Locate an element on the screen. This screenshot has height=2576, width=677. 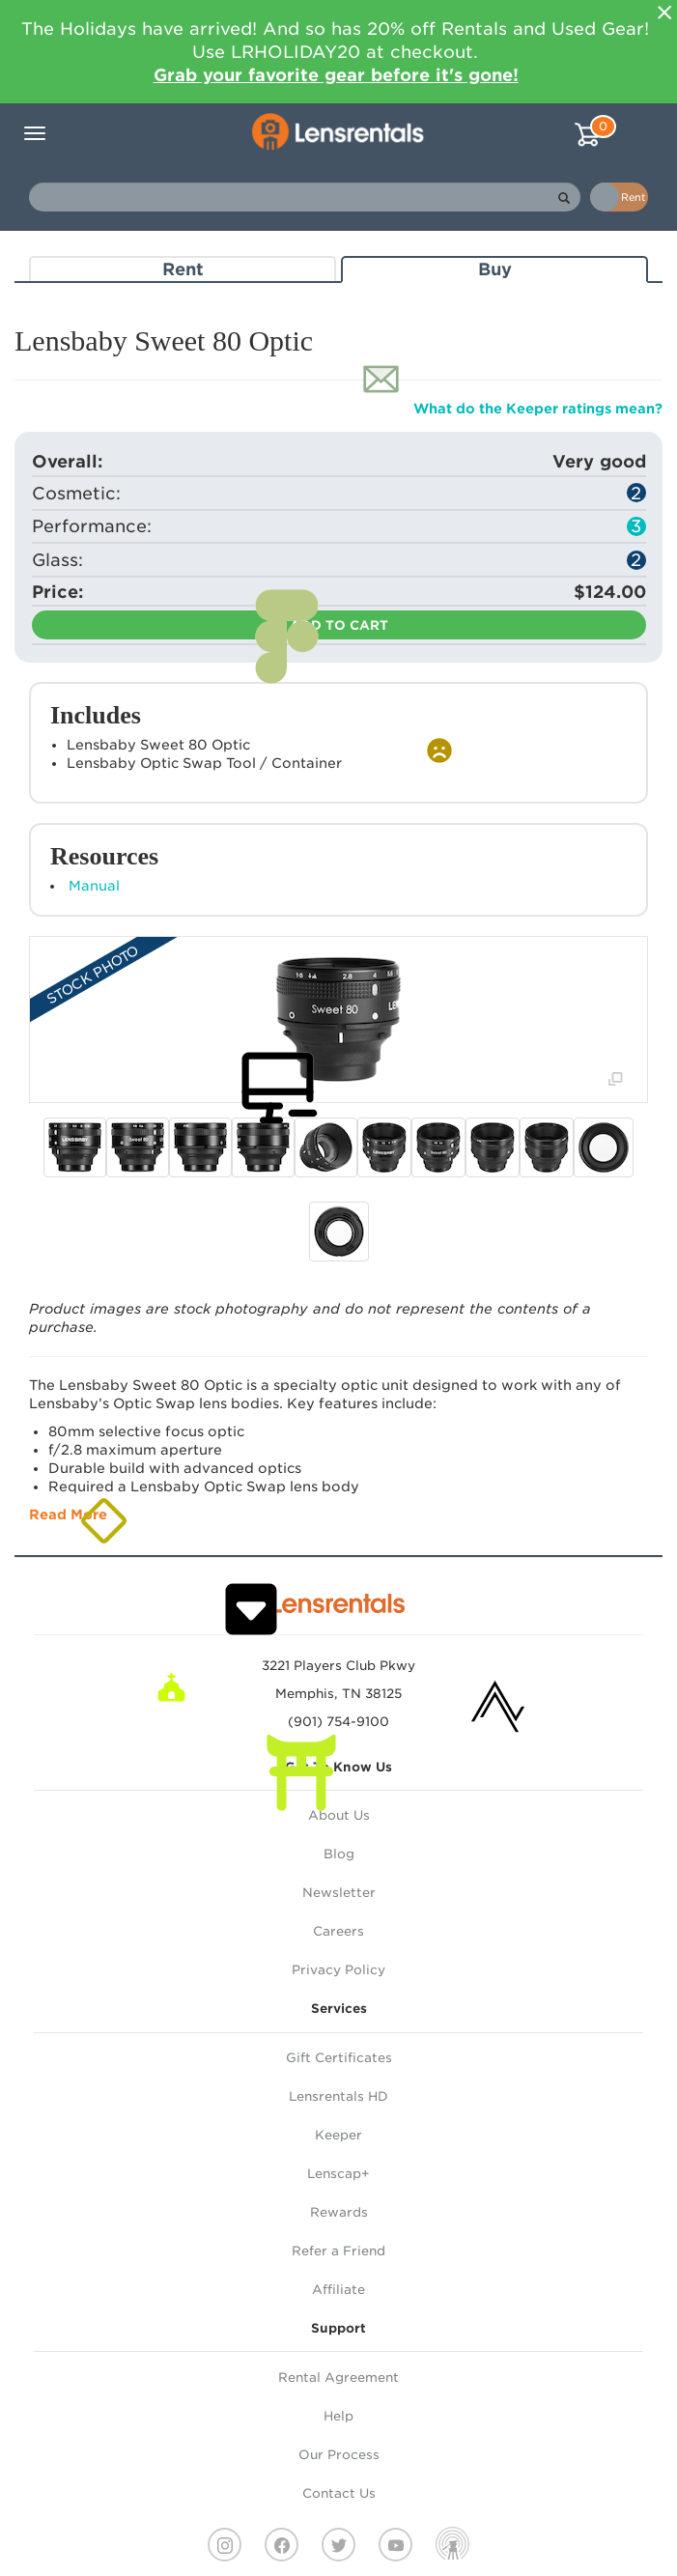
view nearby churches or places of worship is located at coordinates (171, 1687).